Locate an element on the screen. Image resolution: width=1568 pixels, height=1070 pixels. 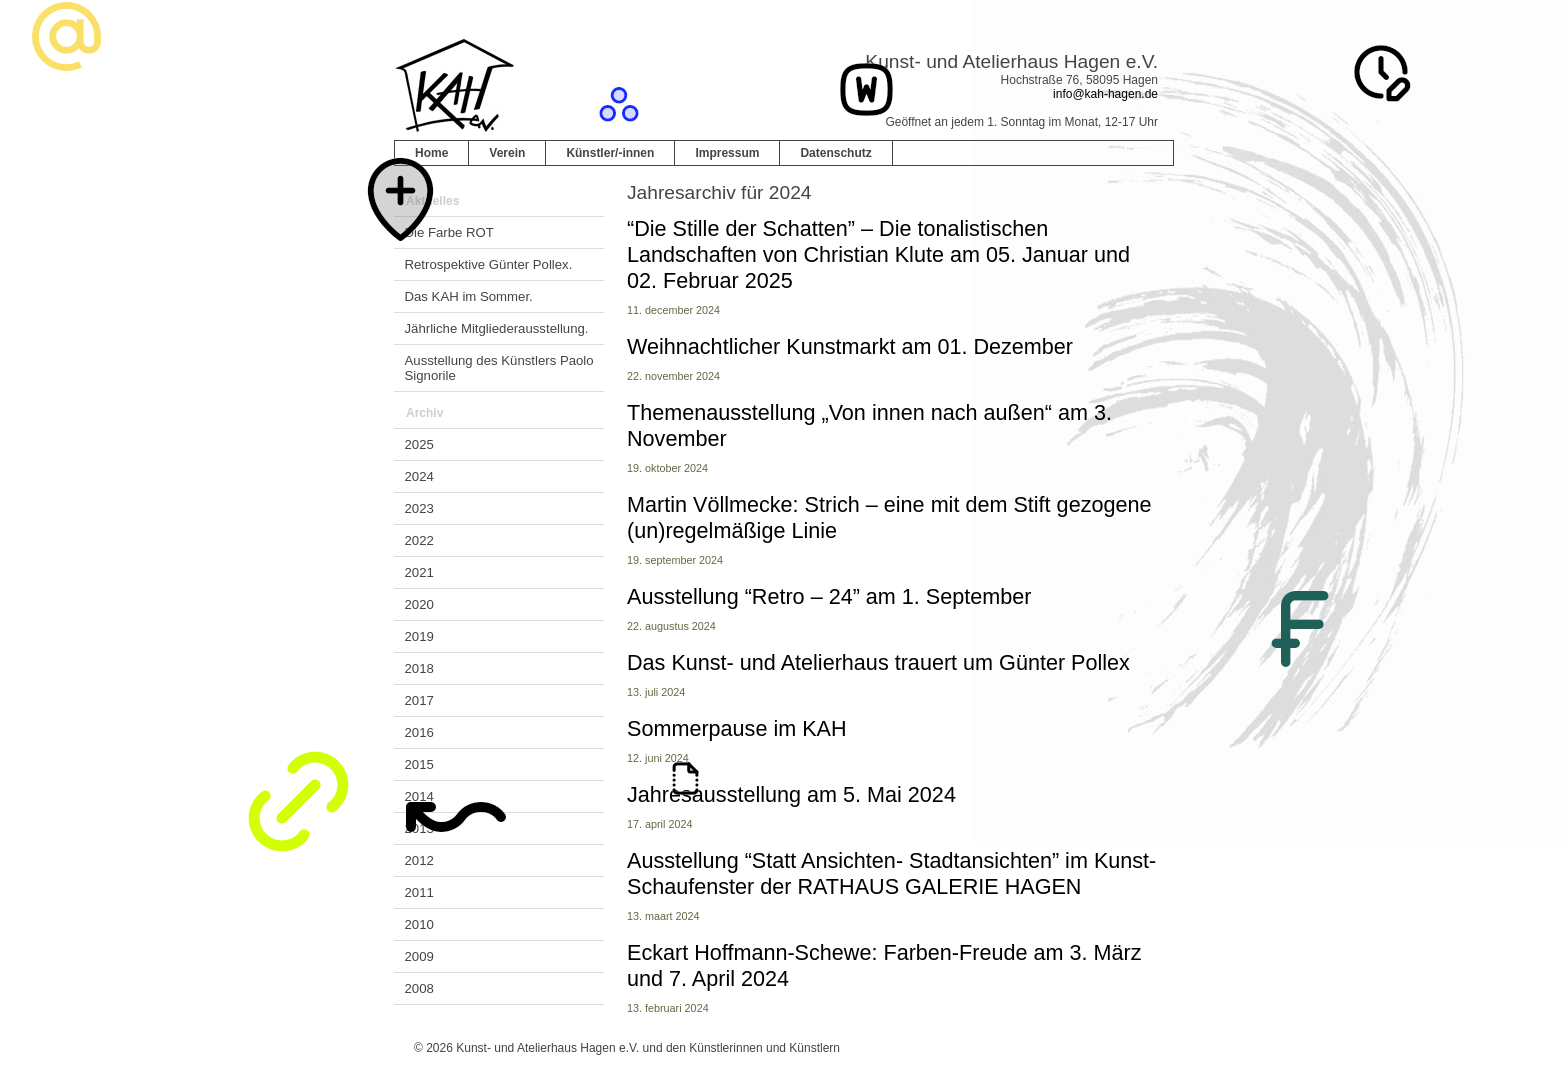
add a new location pin is located at coordinates (400, 199).